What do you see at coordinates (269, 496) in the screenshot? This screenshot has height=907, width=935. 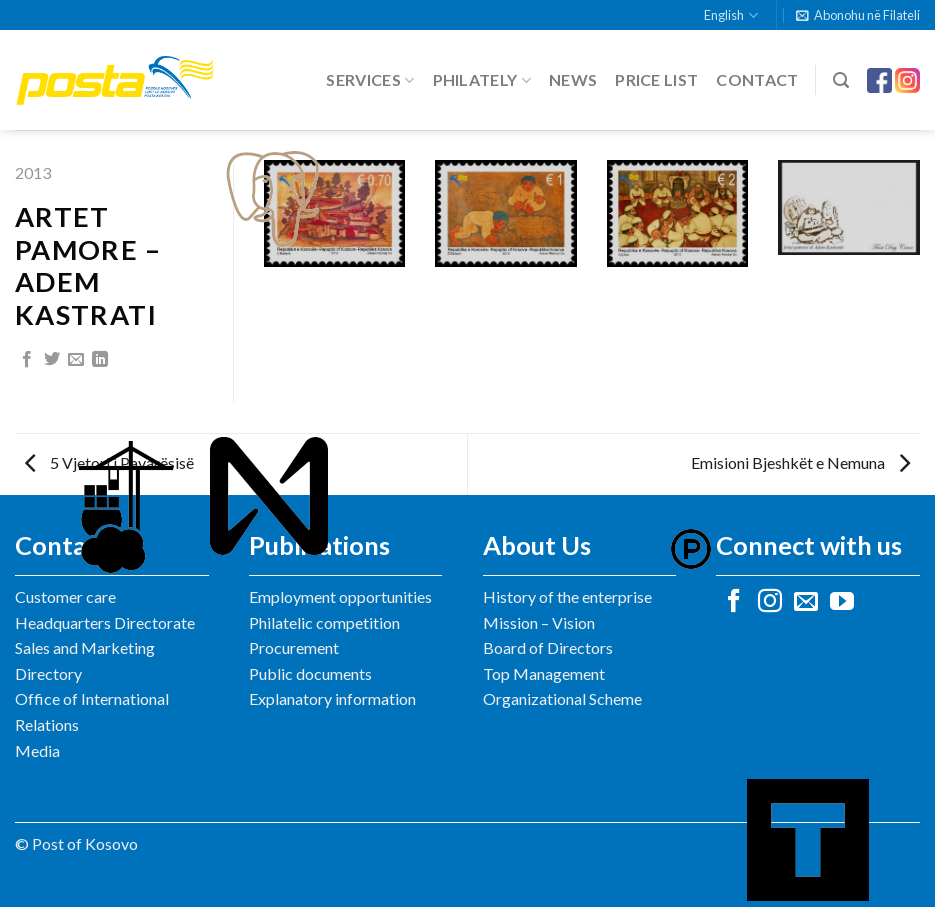 I see `access NEAR Protocol wallet or account` at bounding box center [269, 496].